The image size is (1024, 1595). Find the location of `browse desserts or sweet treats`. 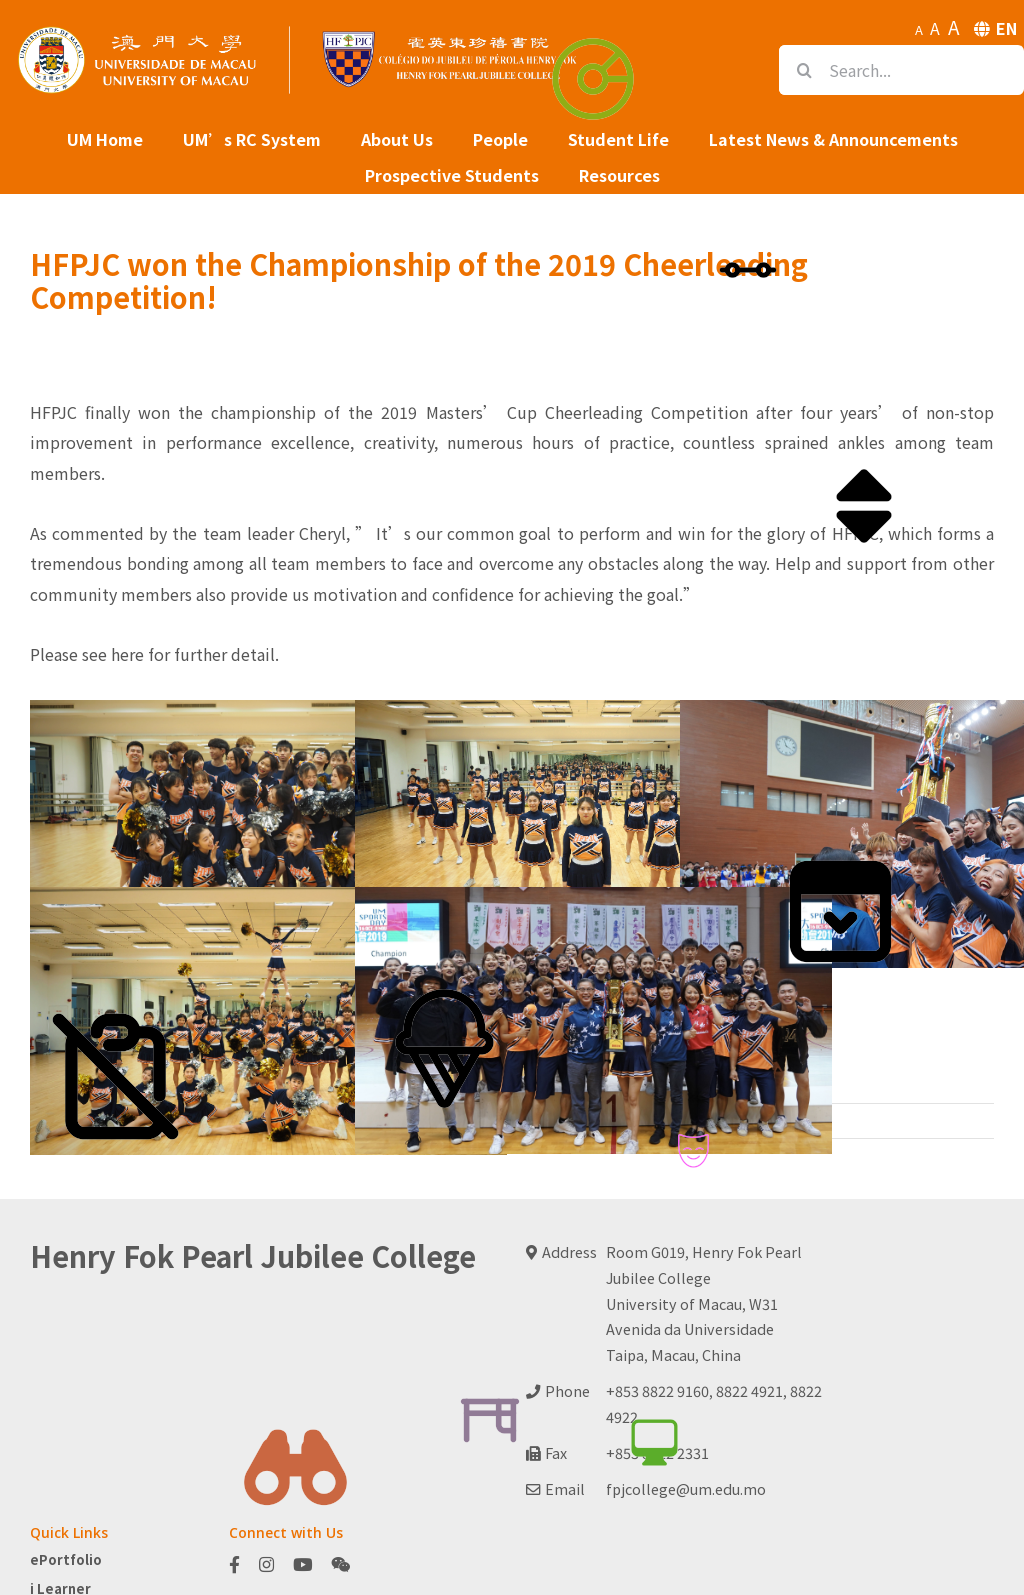

browse desserts or sweet treats is located at coordinates (444, 1046).